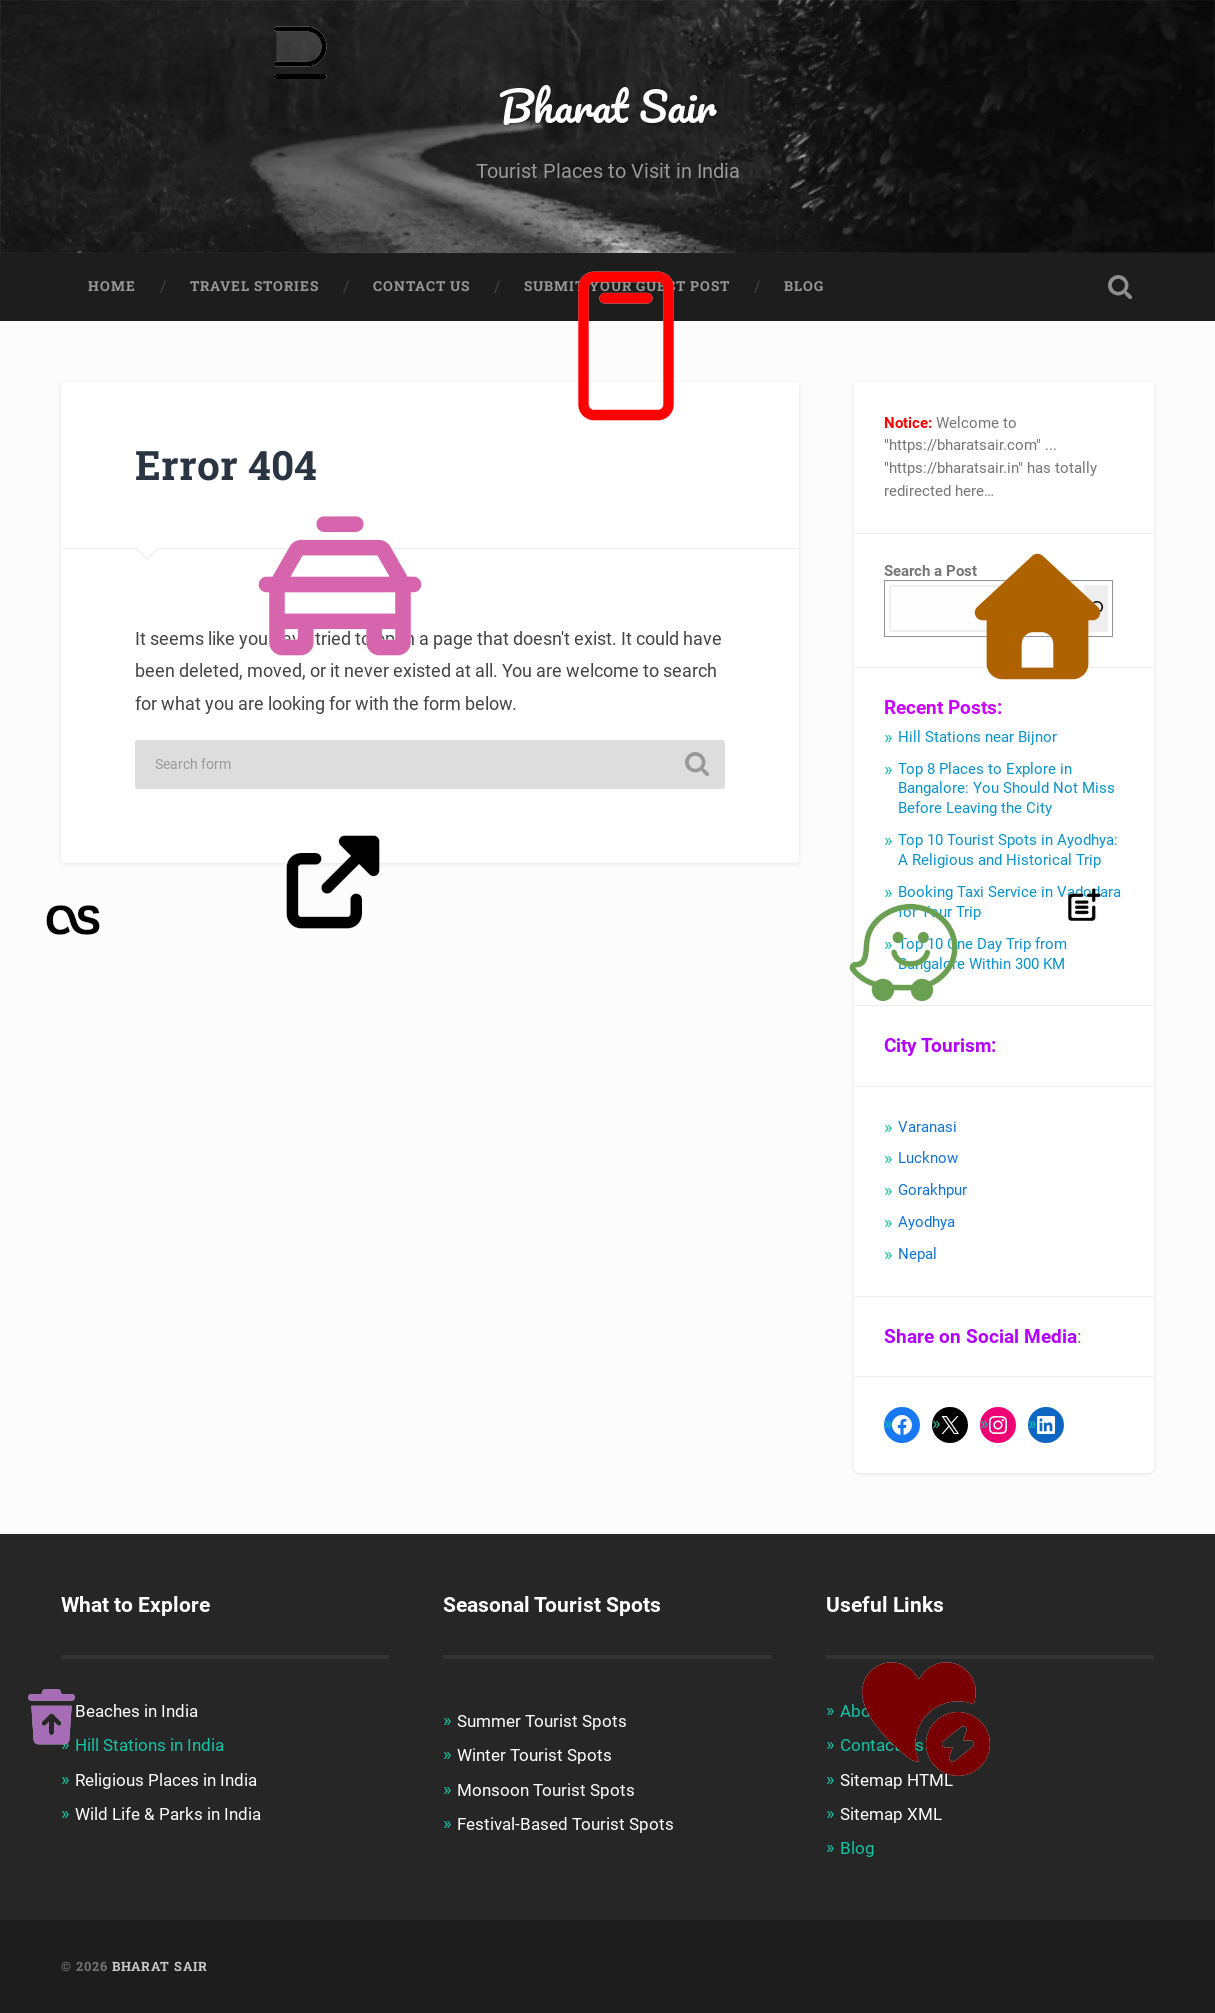 The image size is (1215, 2013). I want to click on open Last.fm app, so click(73, 920).